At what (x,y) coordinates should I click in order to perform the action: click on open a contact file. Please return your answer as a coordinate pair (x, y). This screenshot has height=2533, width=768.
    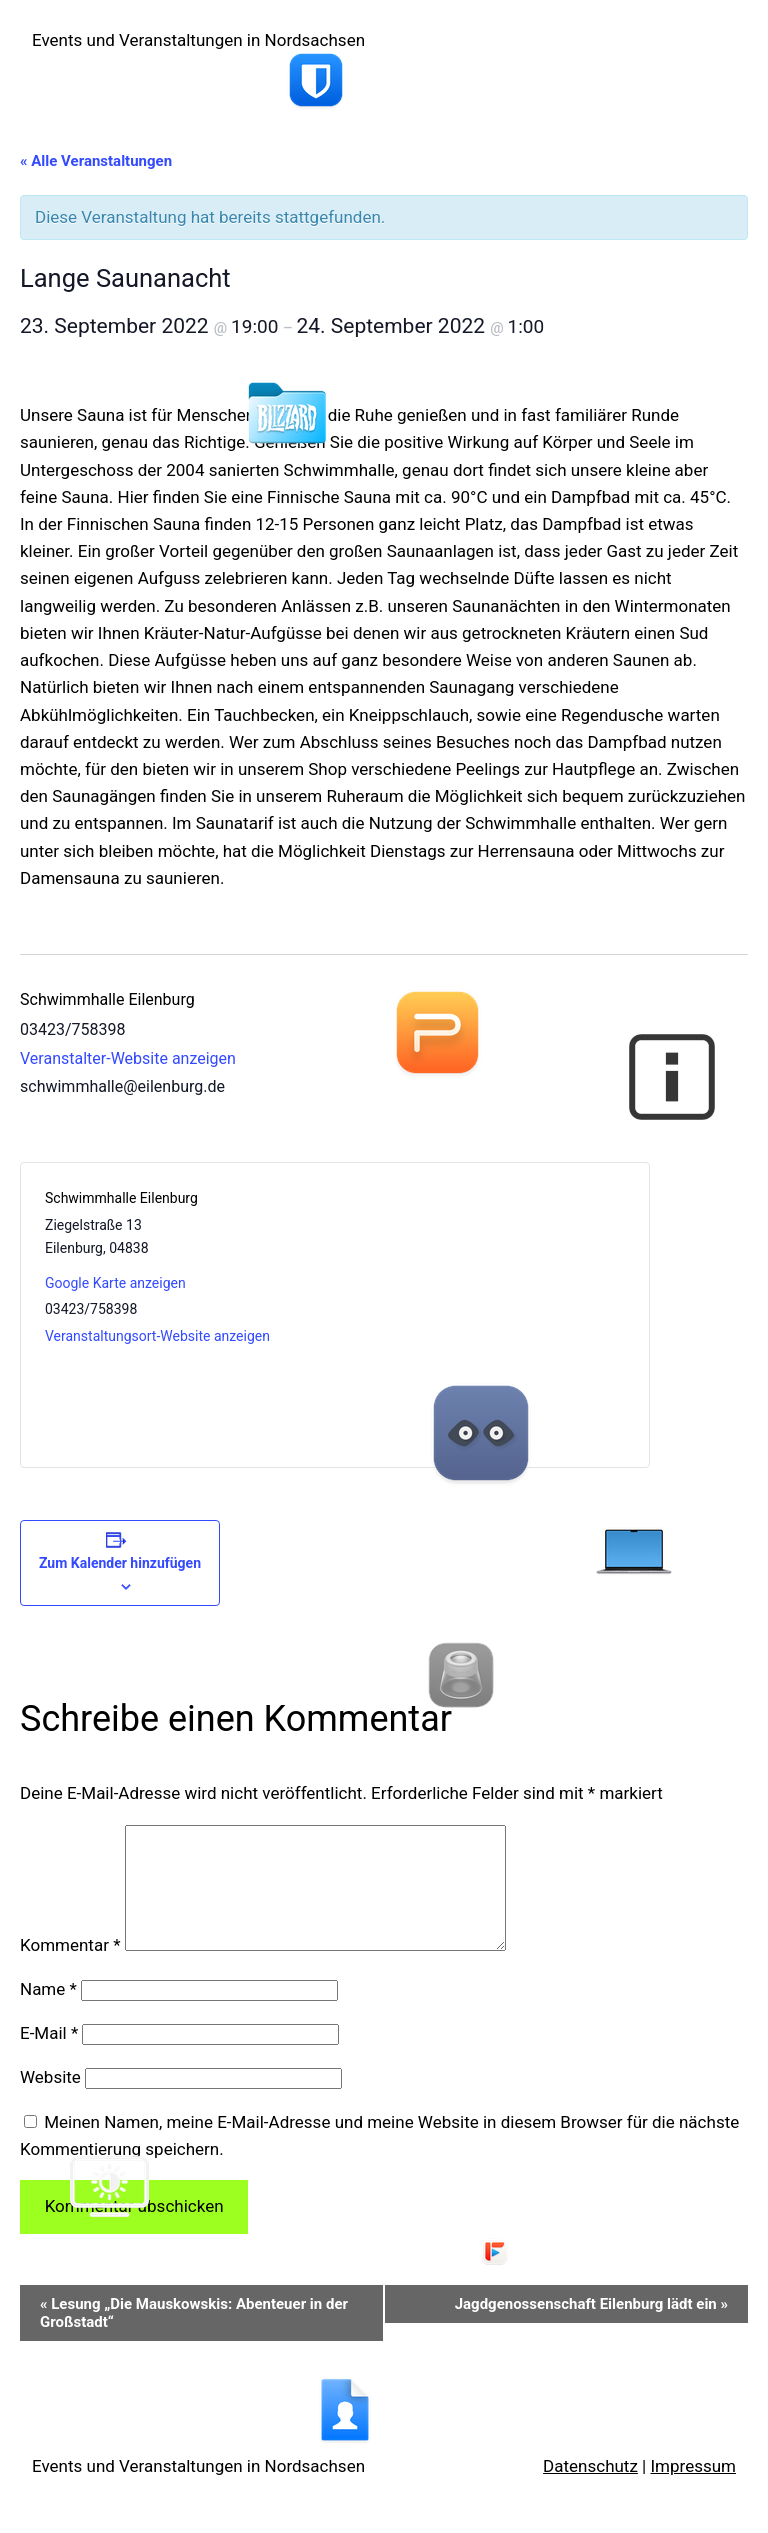
    Looking at the image, I should click on (345, 2411).